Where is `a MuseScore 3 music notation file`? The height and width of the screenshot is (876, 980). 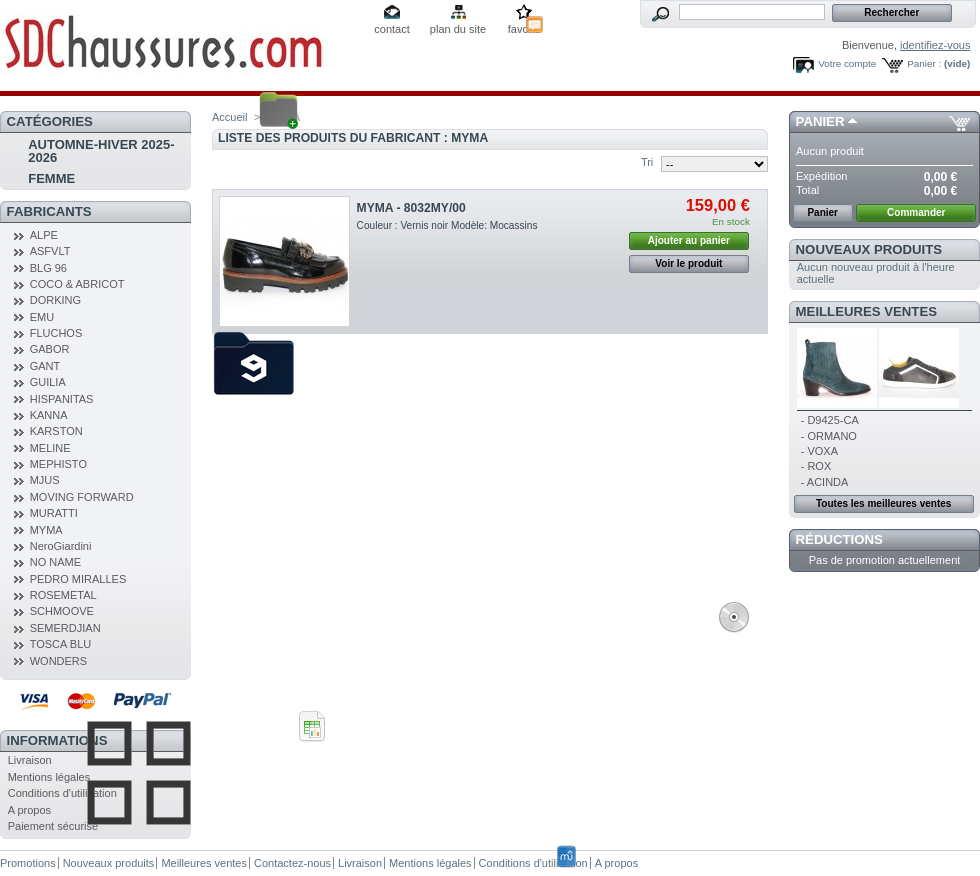
a MuseScore 3 music notation file is located at coordinates (566, 856).